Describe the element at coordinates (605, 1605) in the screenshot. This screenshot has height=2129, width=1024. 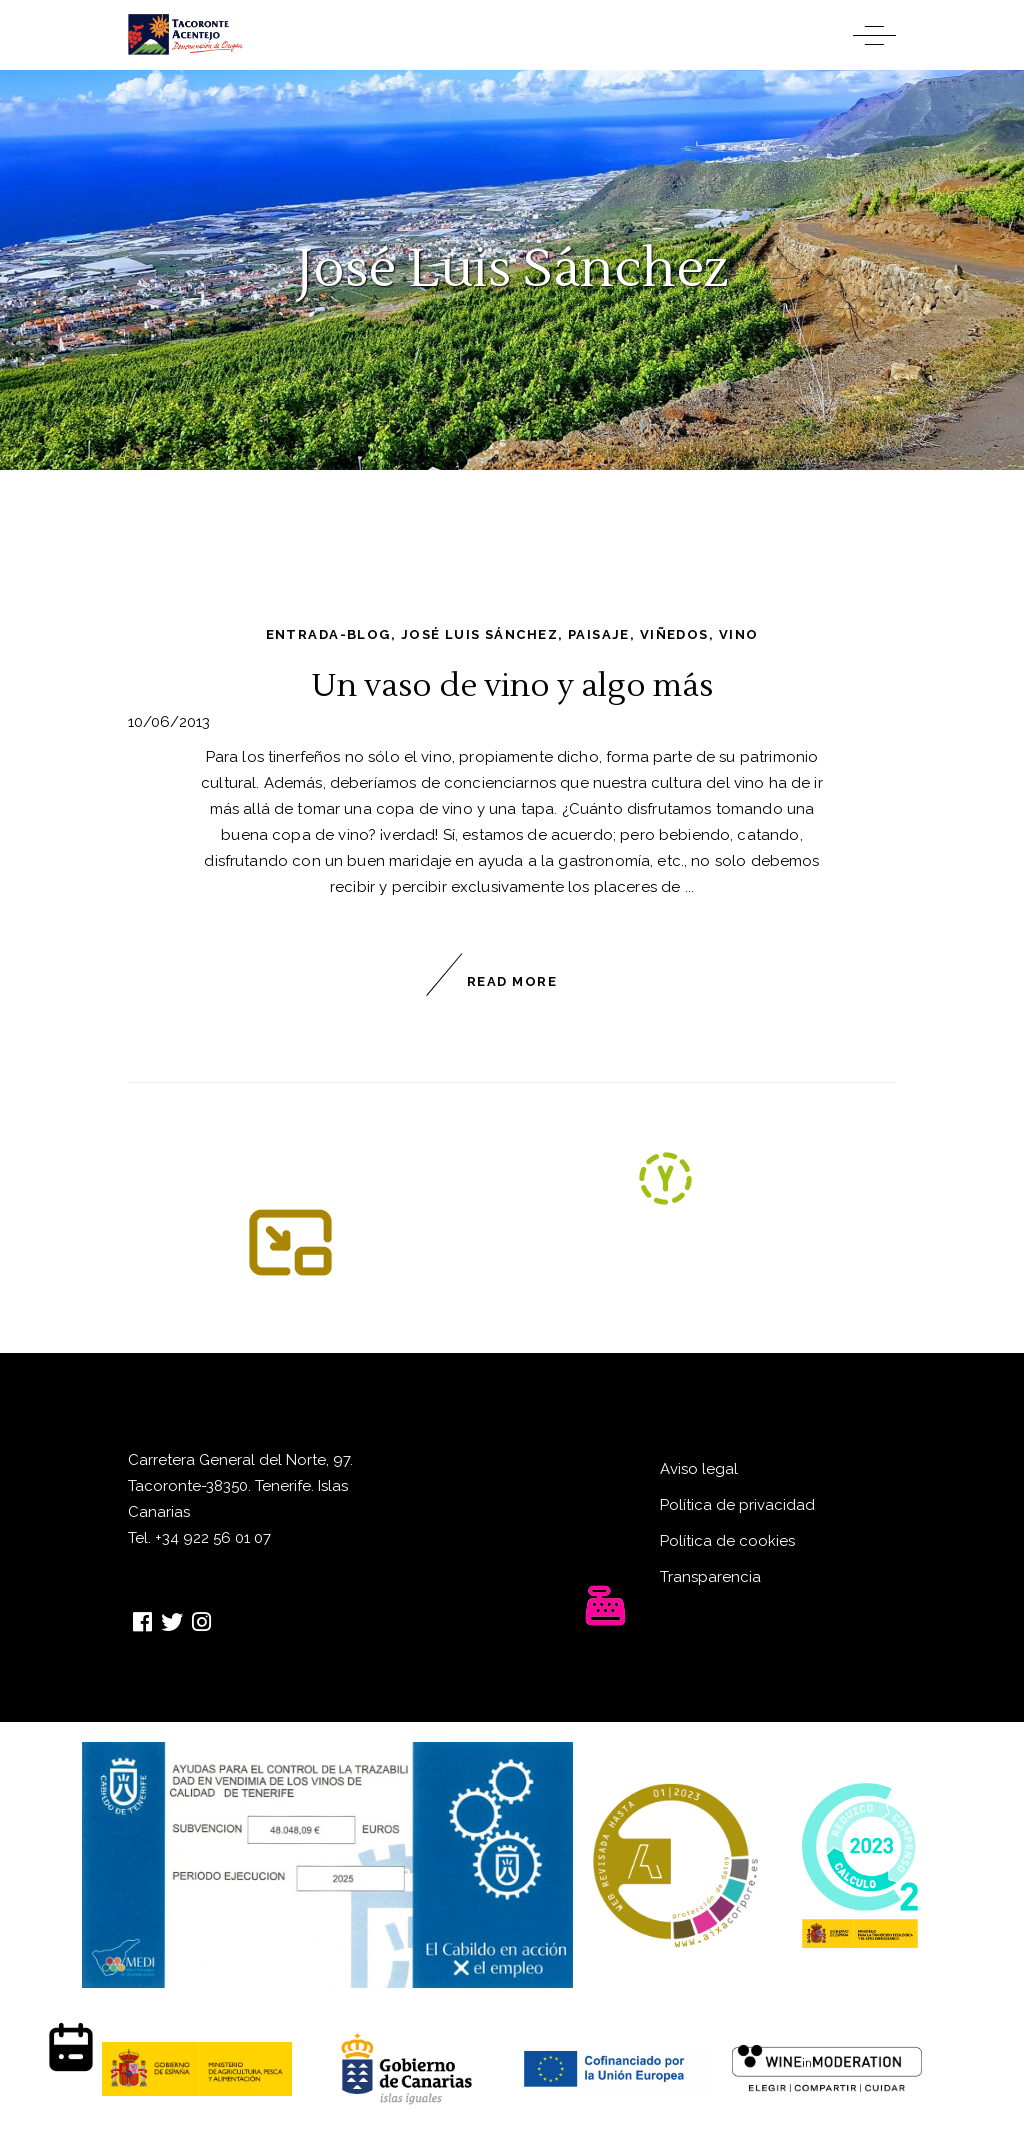
I see `access point of sale system` at that location.